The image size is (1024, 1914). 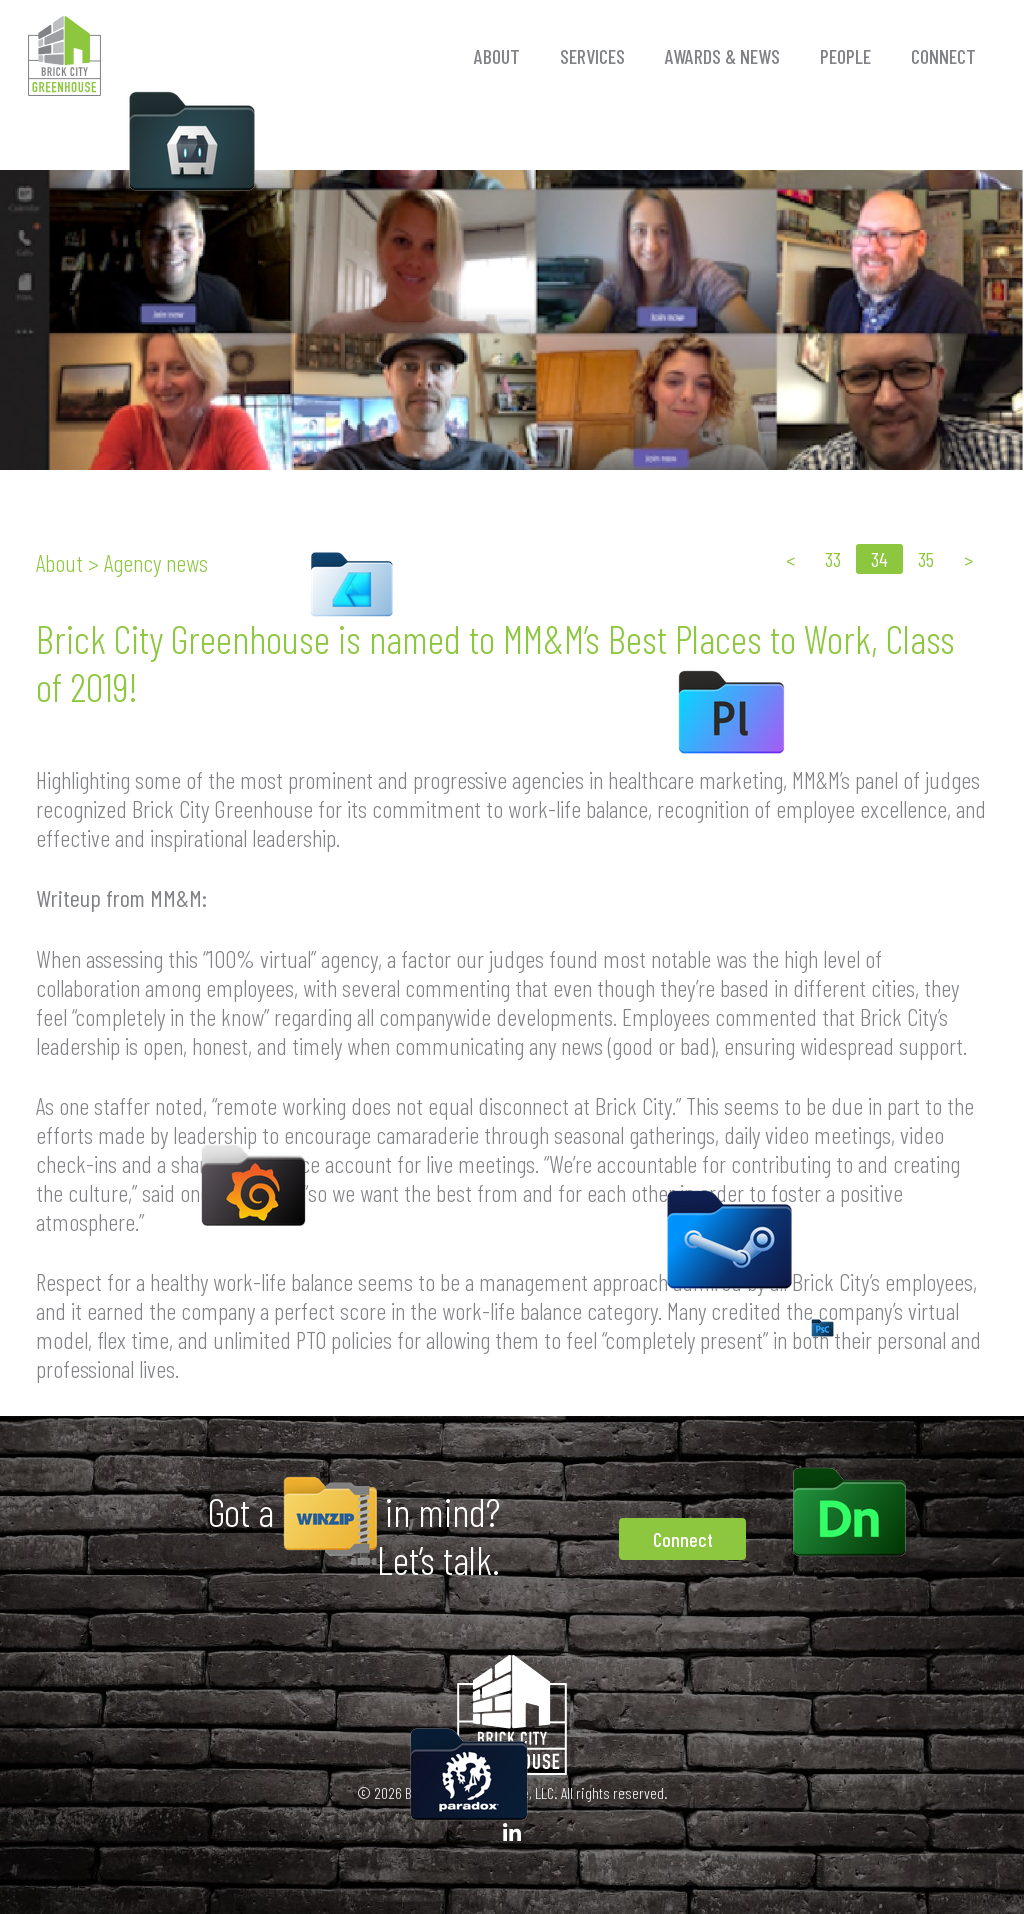 What do you see at coordinates (351, 586) in the screenshot?
I see `open folder containing Affinity Designer files` at bounding box center [351, 586].